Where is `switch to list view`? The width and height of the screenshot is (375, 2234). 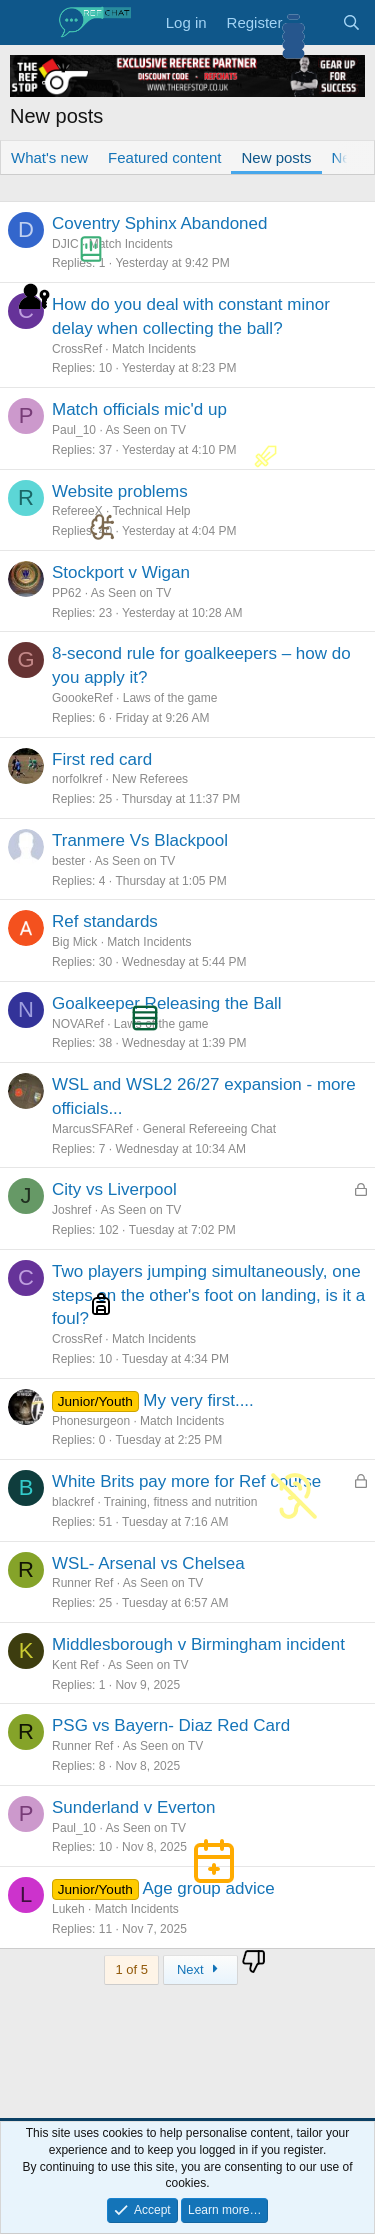 switch to list view is located at coordinates (145, 1018).